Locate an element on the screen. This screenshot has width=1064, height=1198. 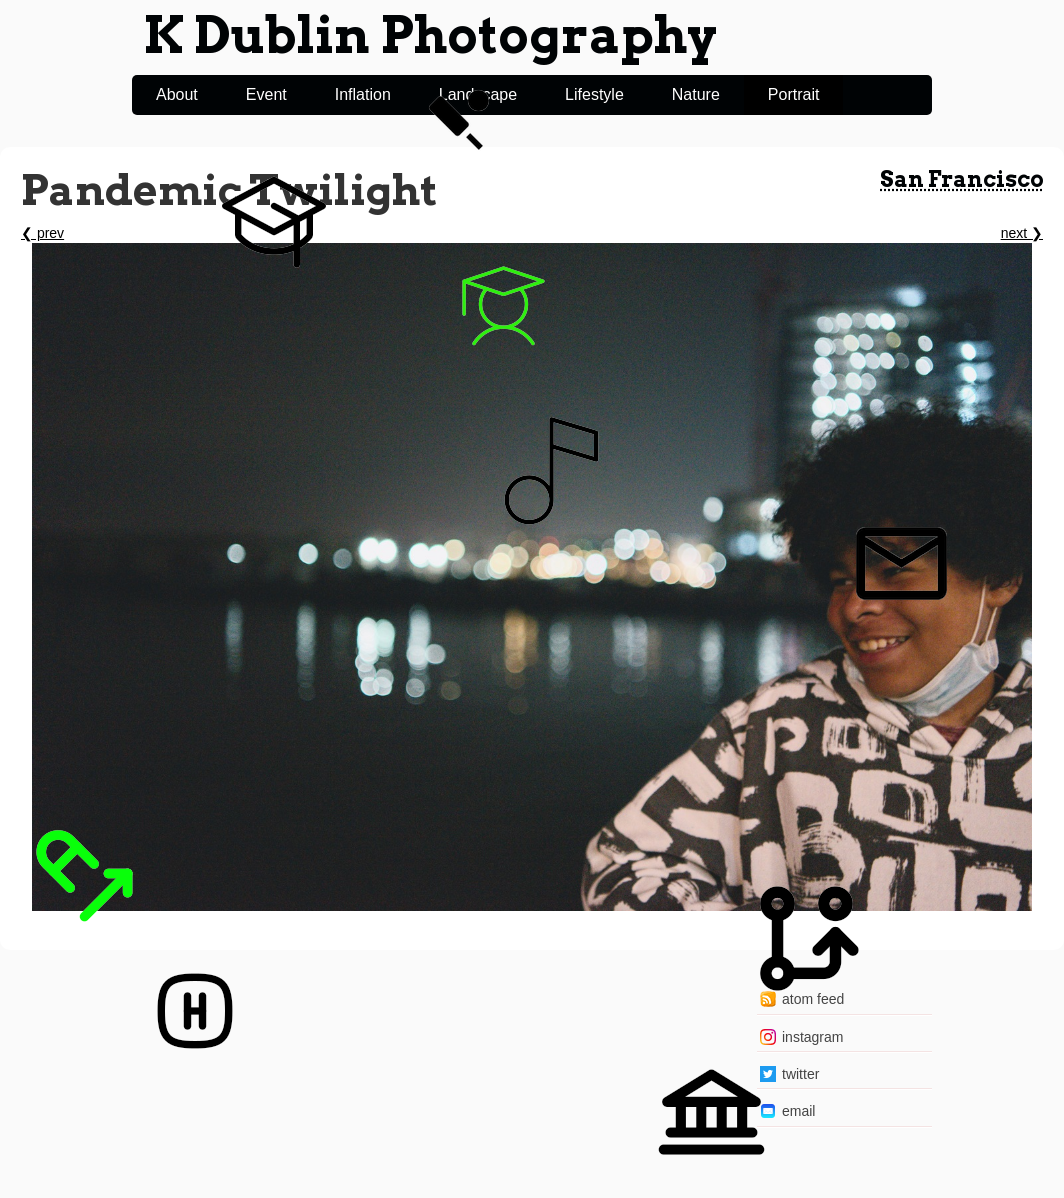
access education or learning resources is located at coordinates (274, 219).